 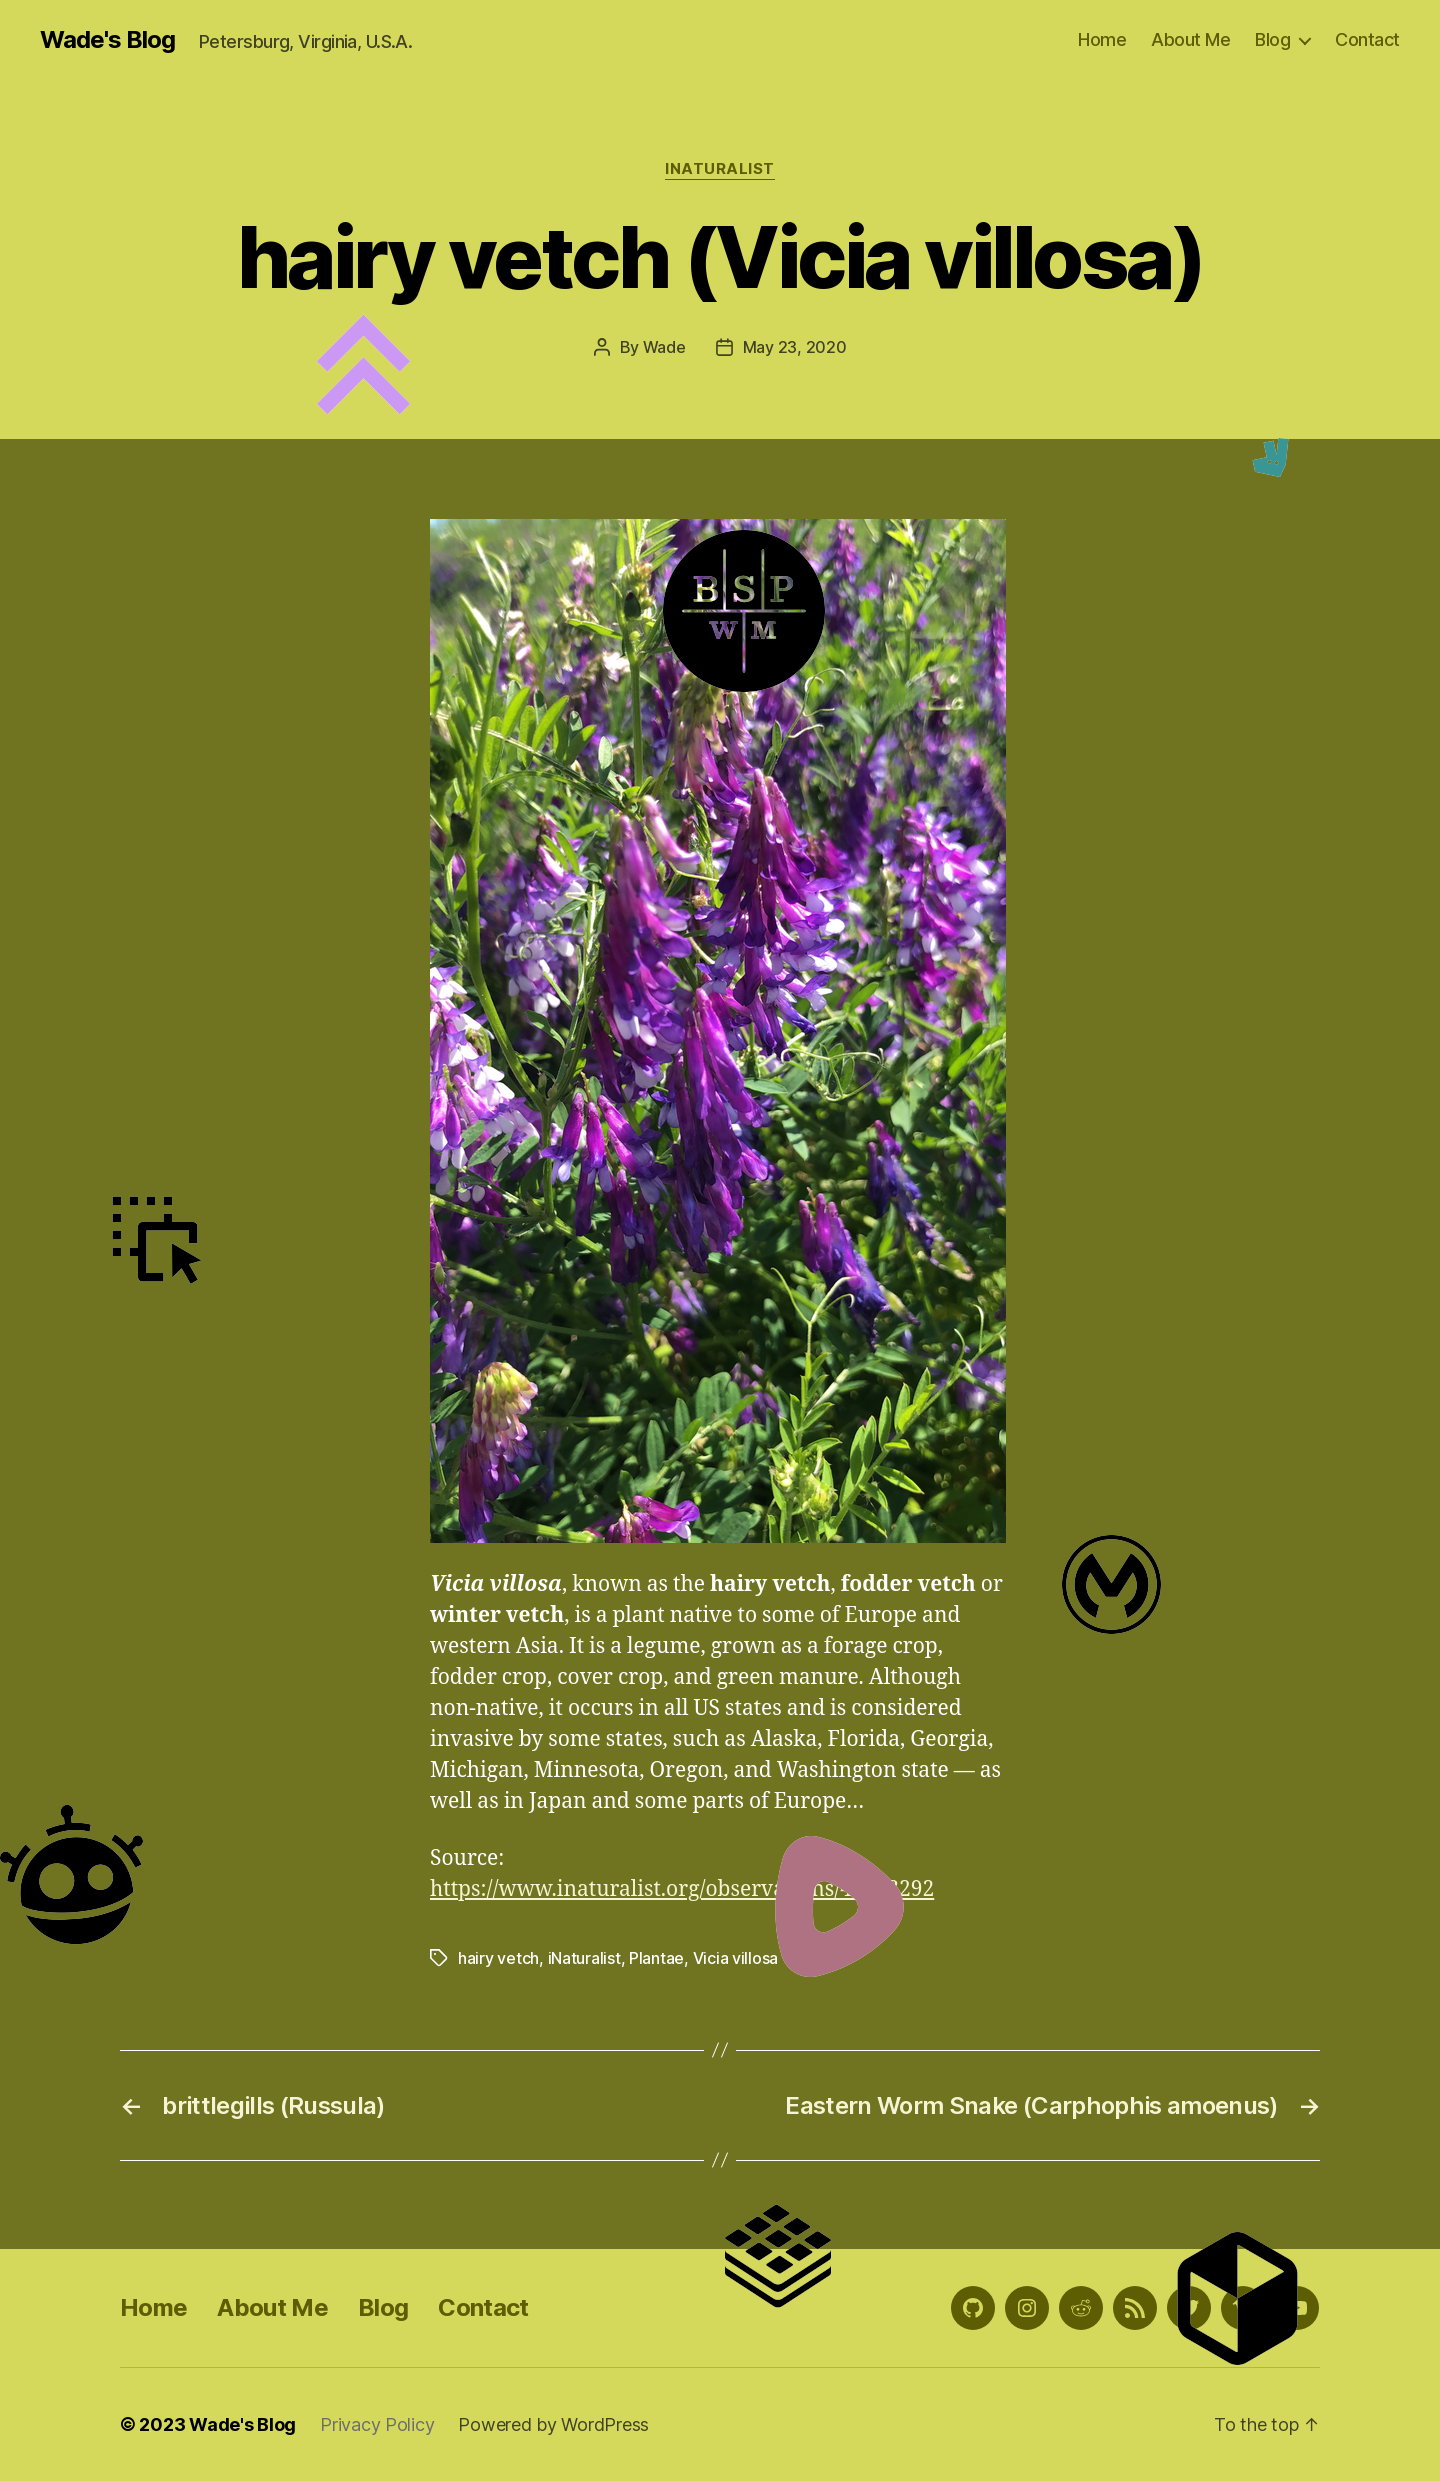 What do you see at coordinates (778, 2256) in the screenshot?
I see `open torizon platform dashboard` at bounding box center [778, 2256].